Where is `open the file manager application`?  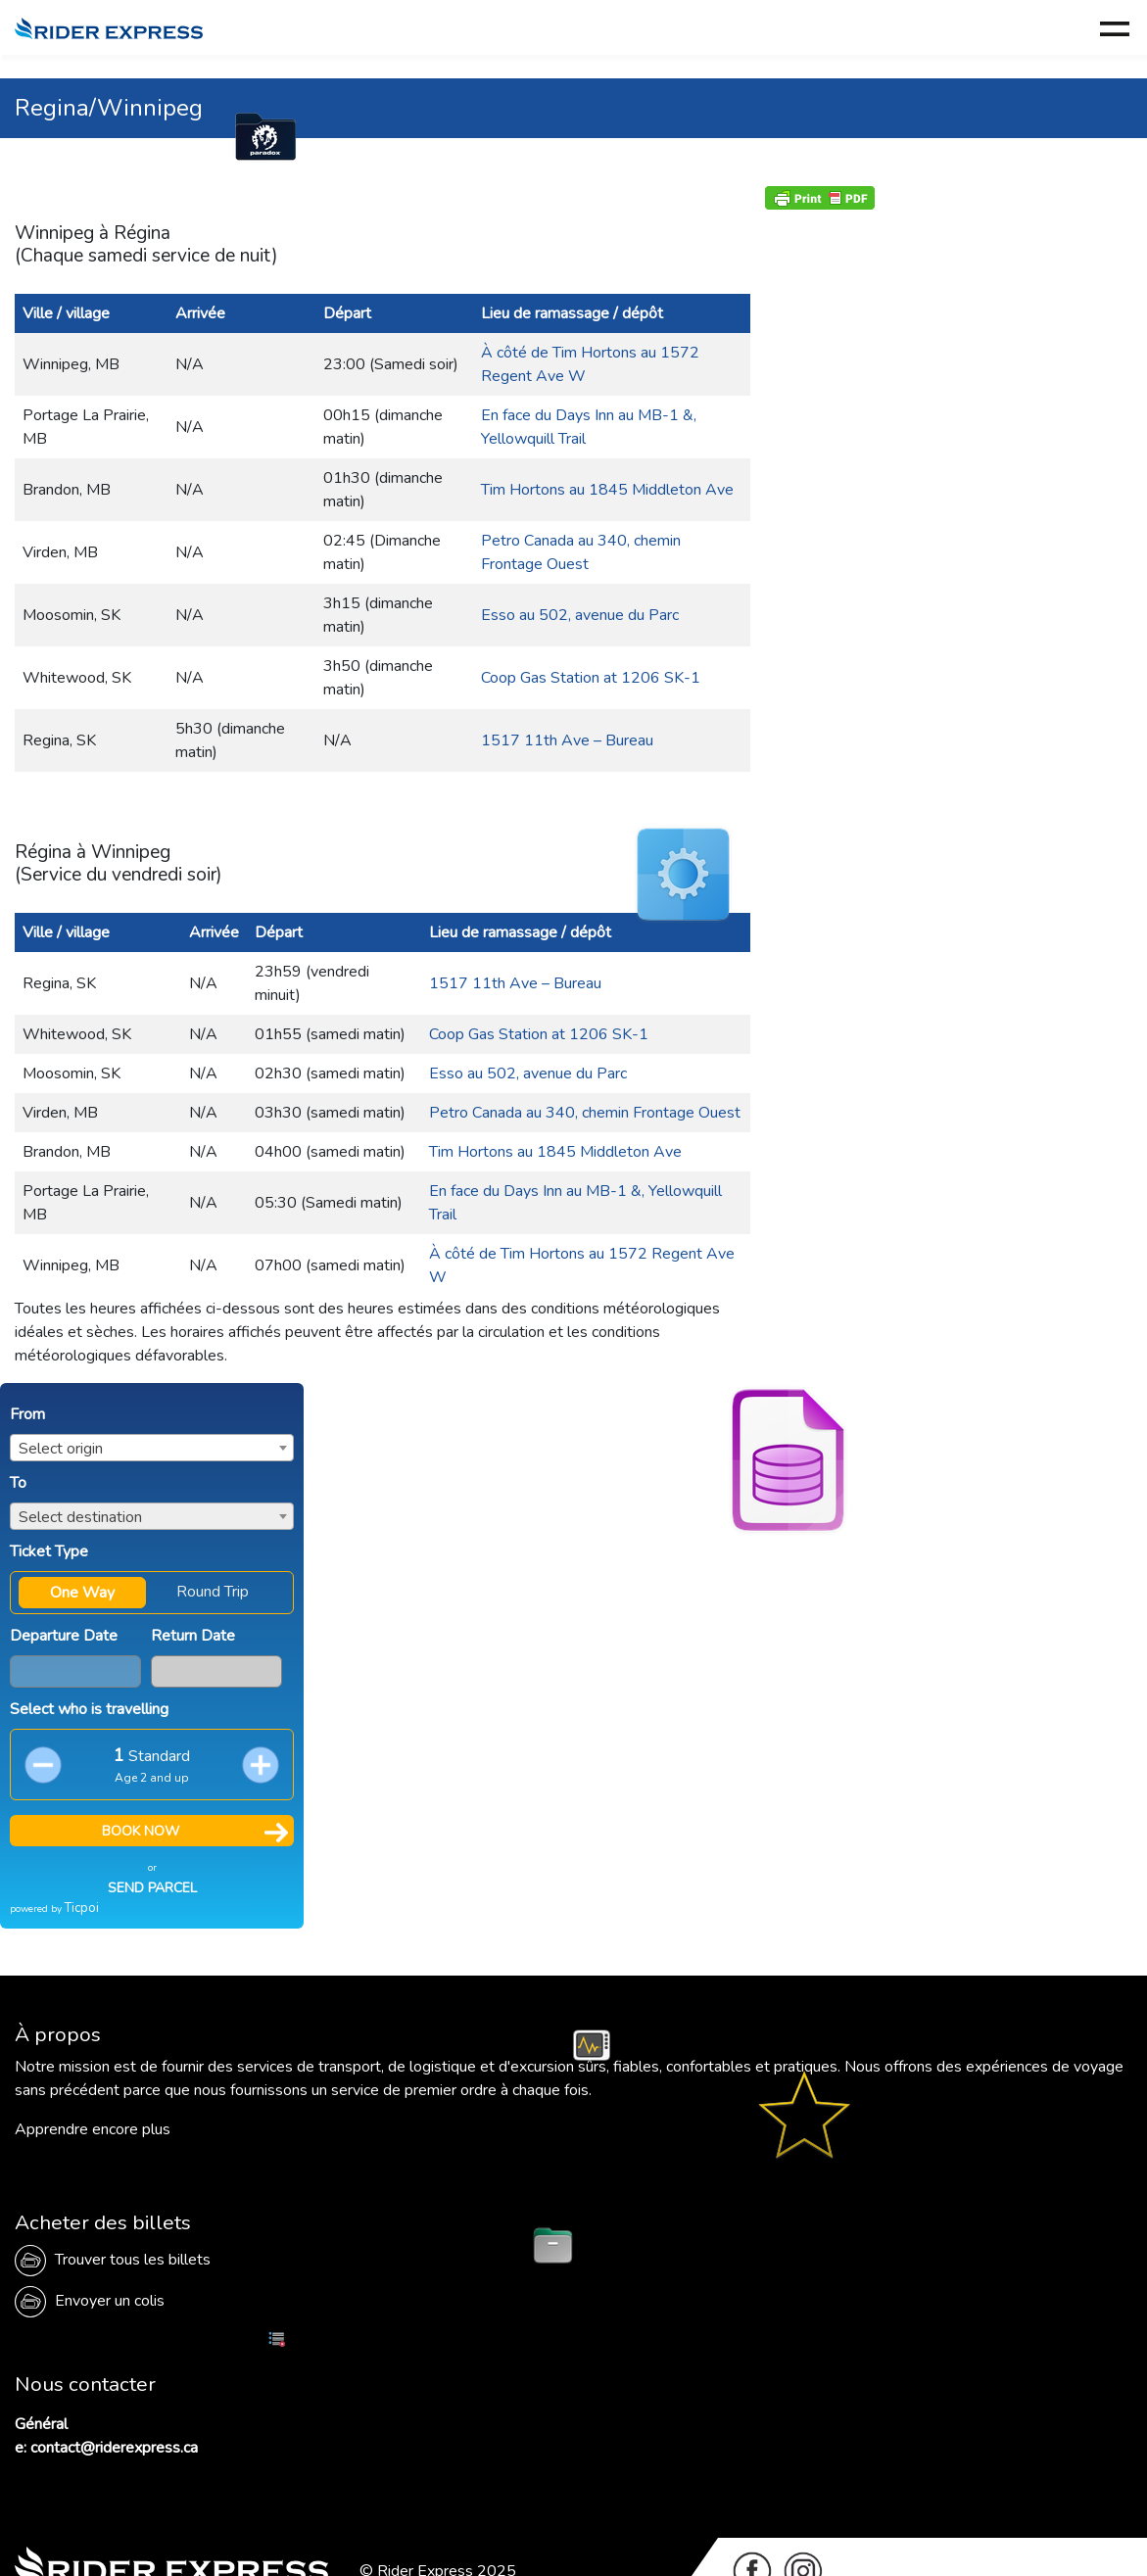 open the file manager application is located at coordinates (552, 2245).